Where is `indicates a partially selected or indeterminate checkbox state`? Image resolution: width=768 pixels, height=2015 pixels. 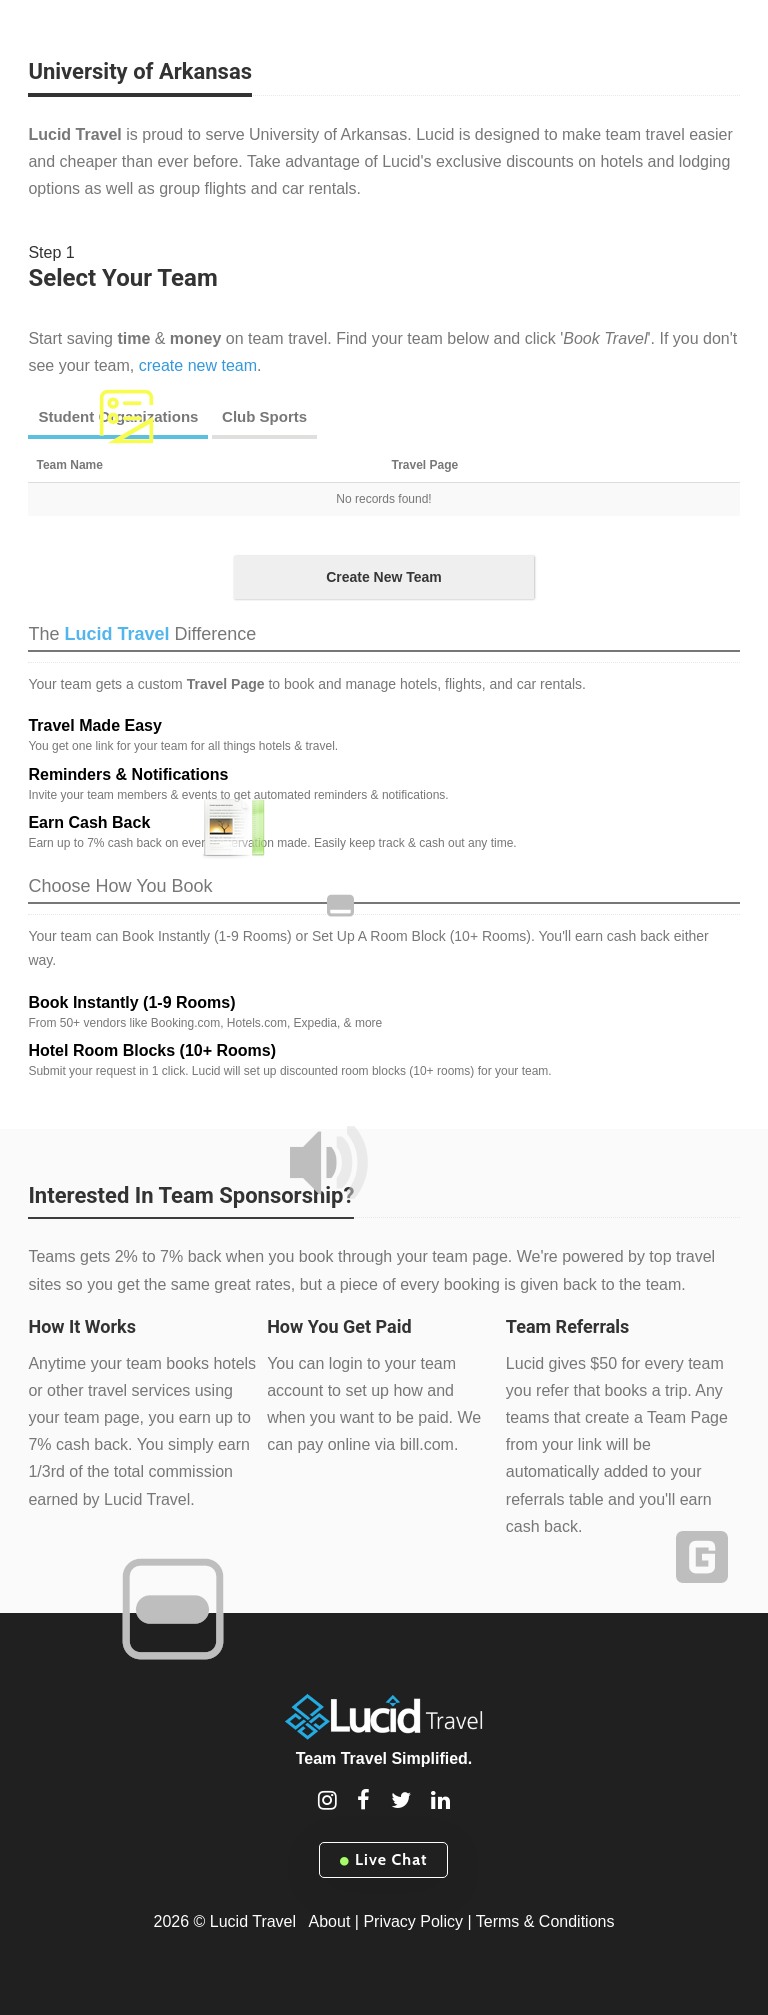
indicates a partially selected or indeterminate checkbox state is located at coordinates (173, 1609).